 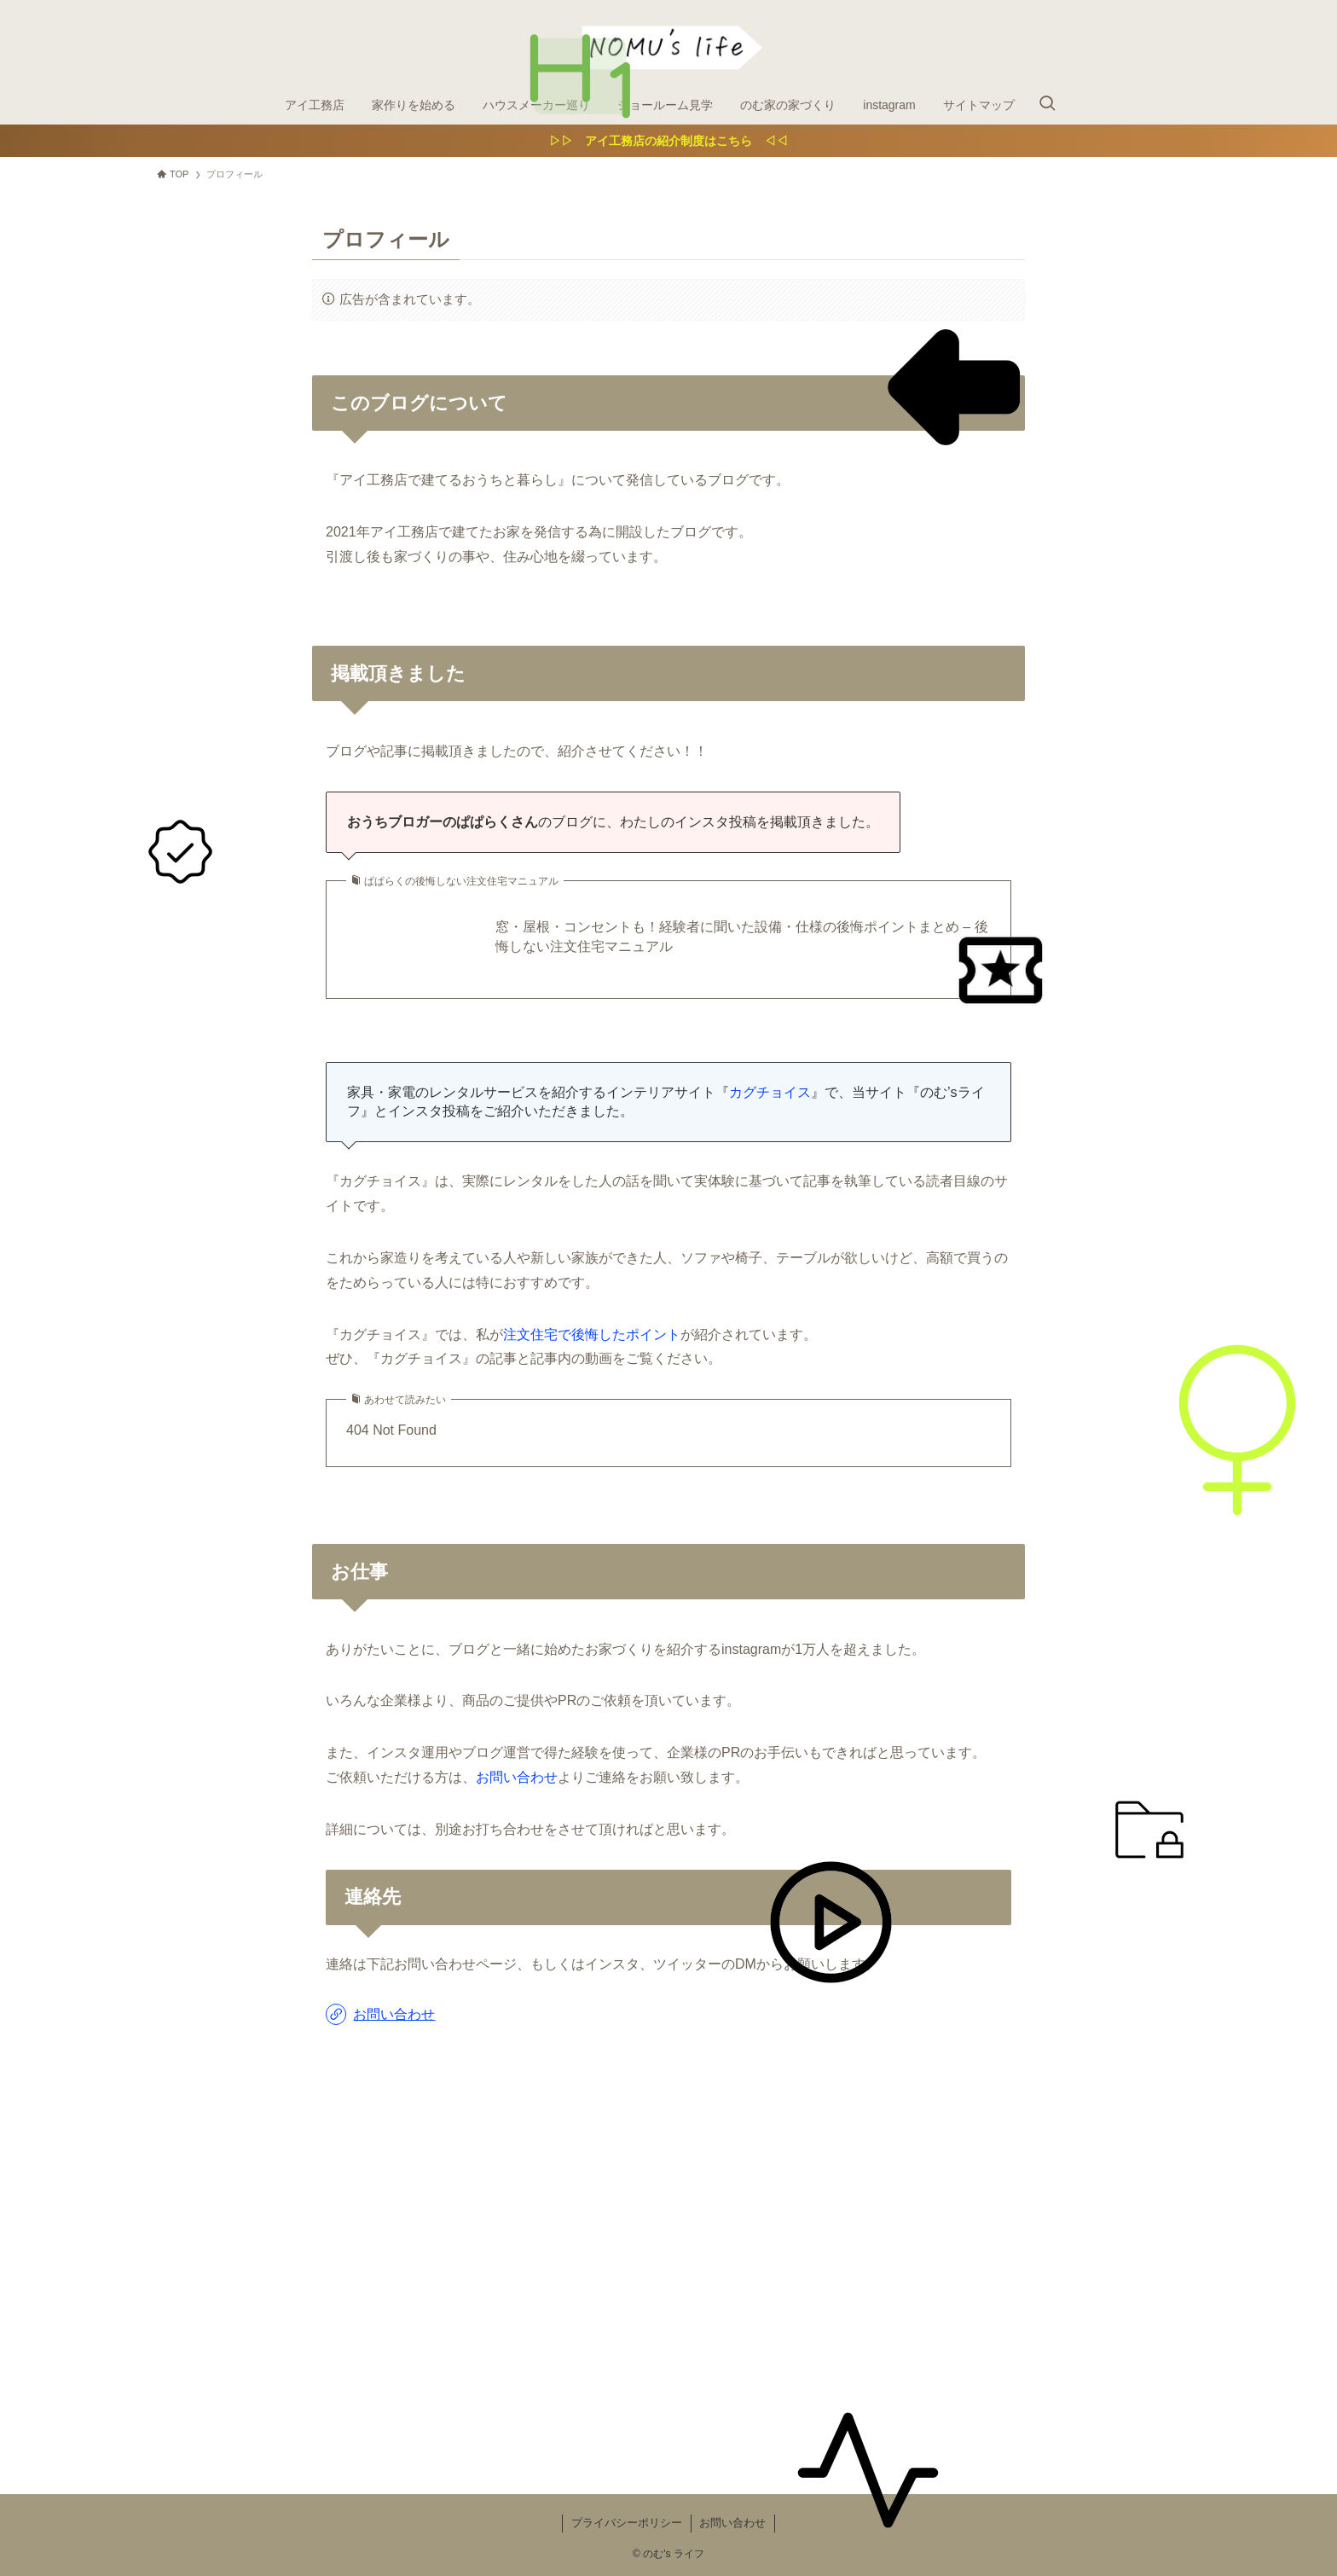 I want to click on access a password-protected folder, so click(x=1149, y=1830).